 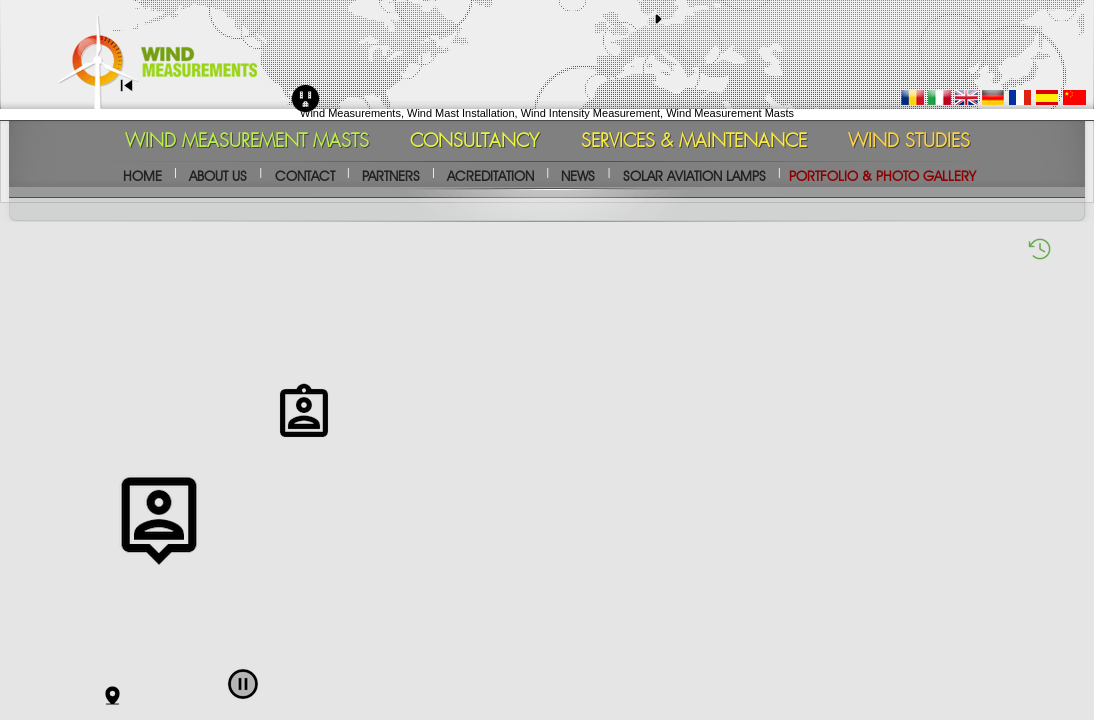 What do you see at coordinates (159, 519) in the screenshot?
I see `view a person's location on the map` at bounding box center [159, 519].